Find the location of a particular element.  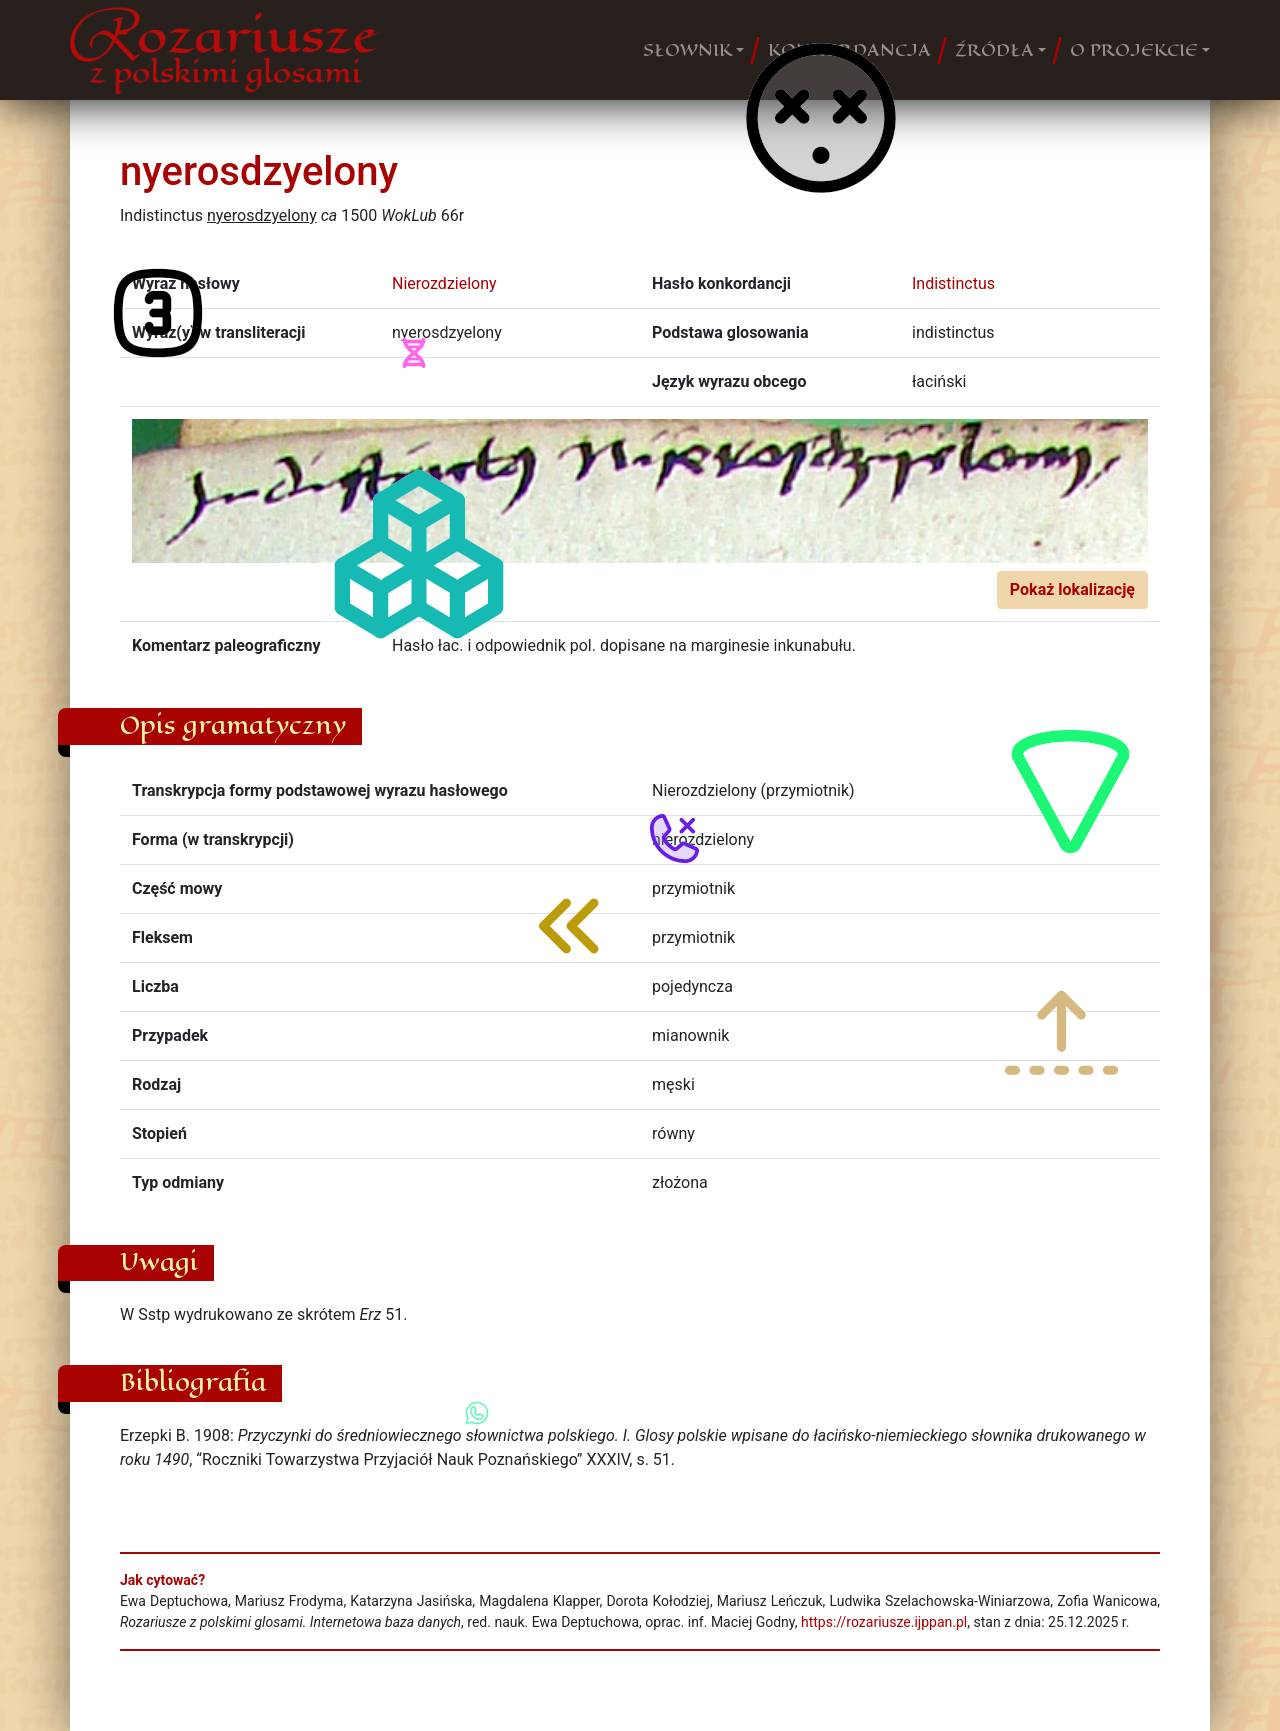

indicates an error or failed action is located at coordinates (821, 118).